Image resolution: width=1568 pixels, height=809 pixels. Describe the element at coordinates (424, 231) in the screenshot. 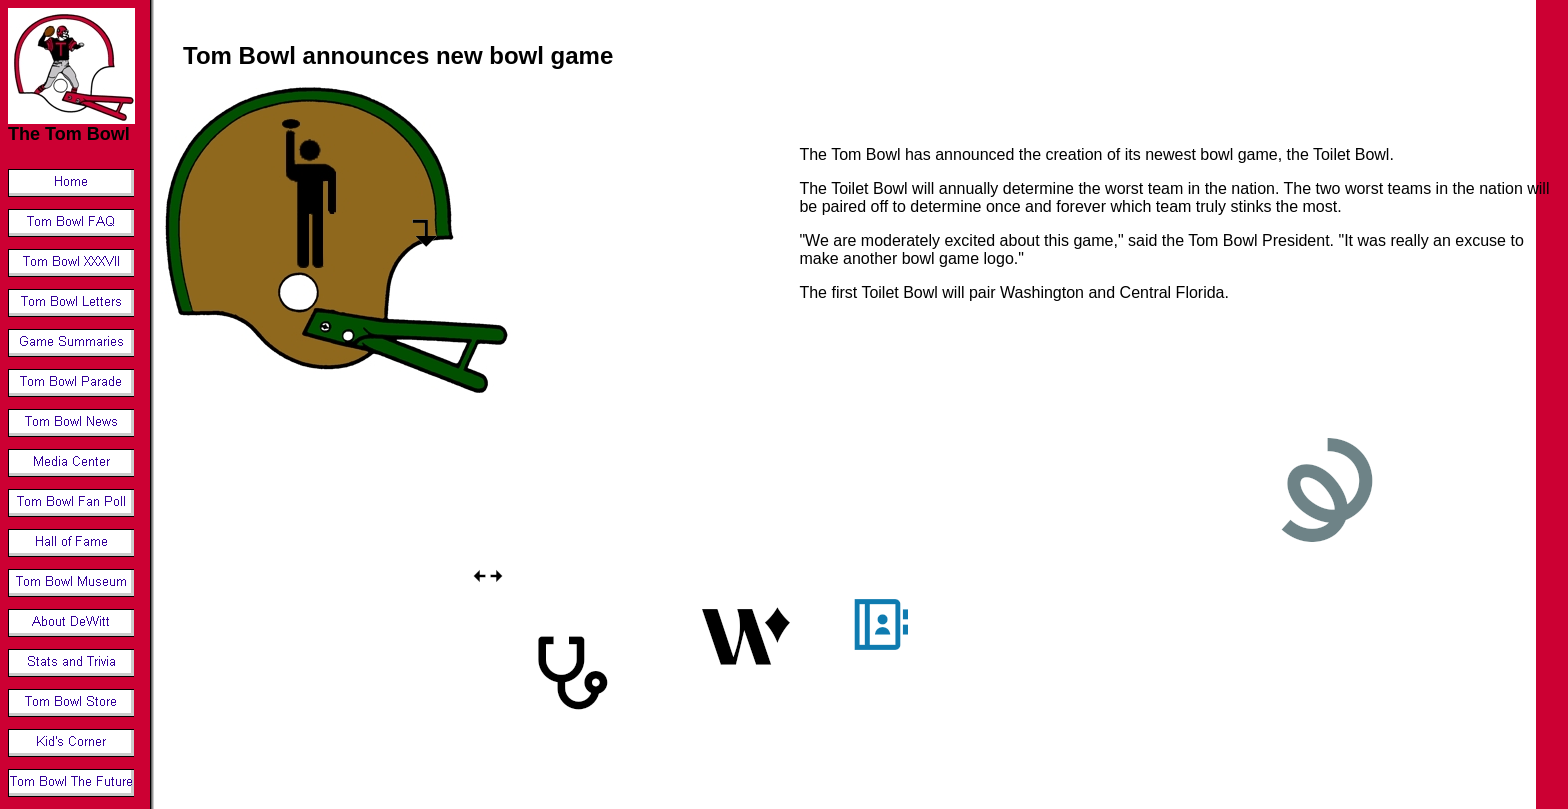

I see `indicates a right-then-down navigation path` at that location.